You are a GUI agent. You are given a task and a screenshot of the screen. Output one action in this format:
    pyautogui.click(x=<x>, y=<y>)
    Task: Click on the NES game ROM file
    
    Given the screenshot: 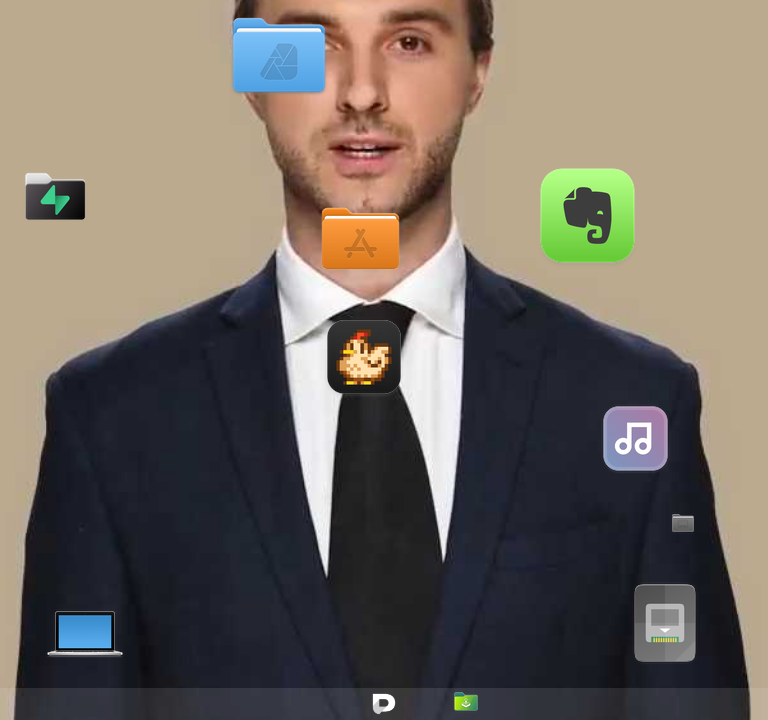 What is the action you would take?
    pyautogui.click(x=665, y=623)
    